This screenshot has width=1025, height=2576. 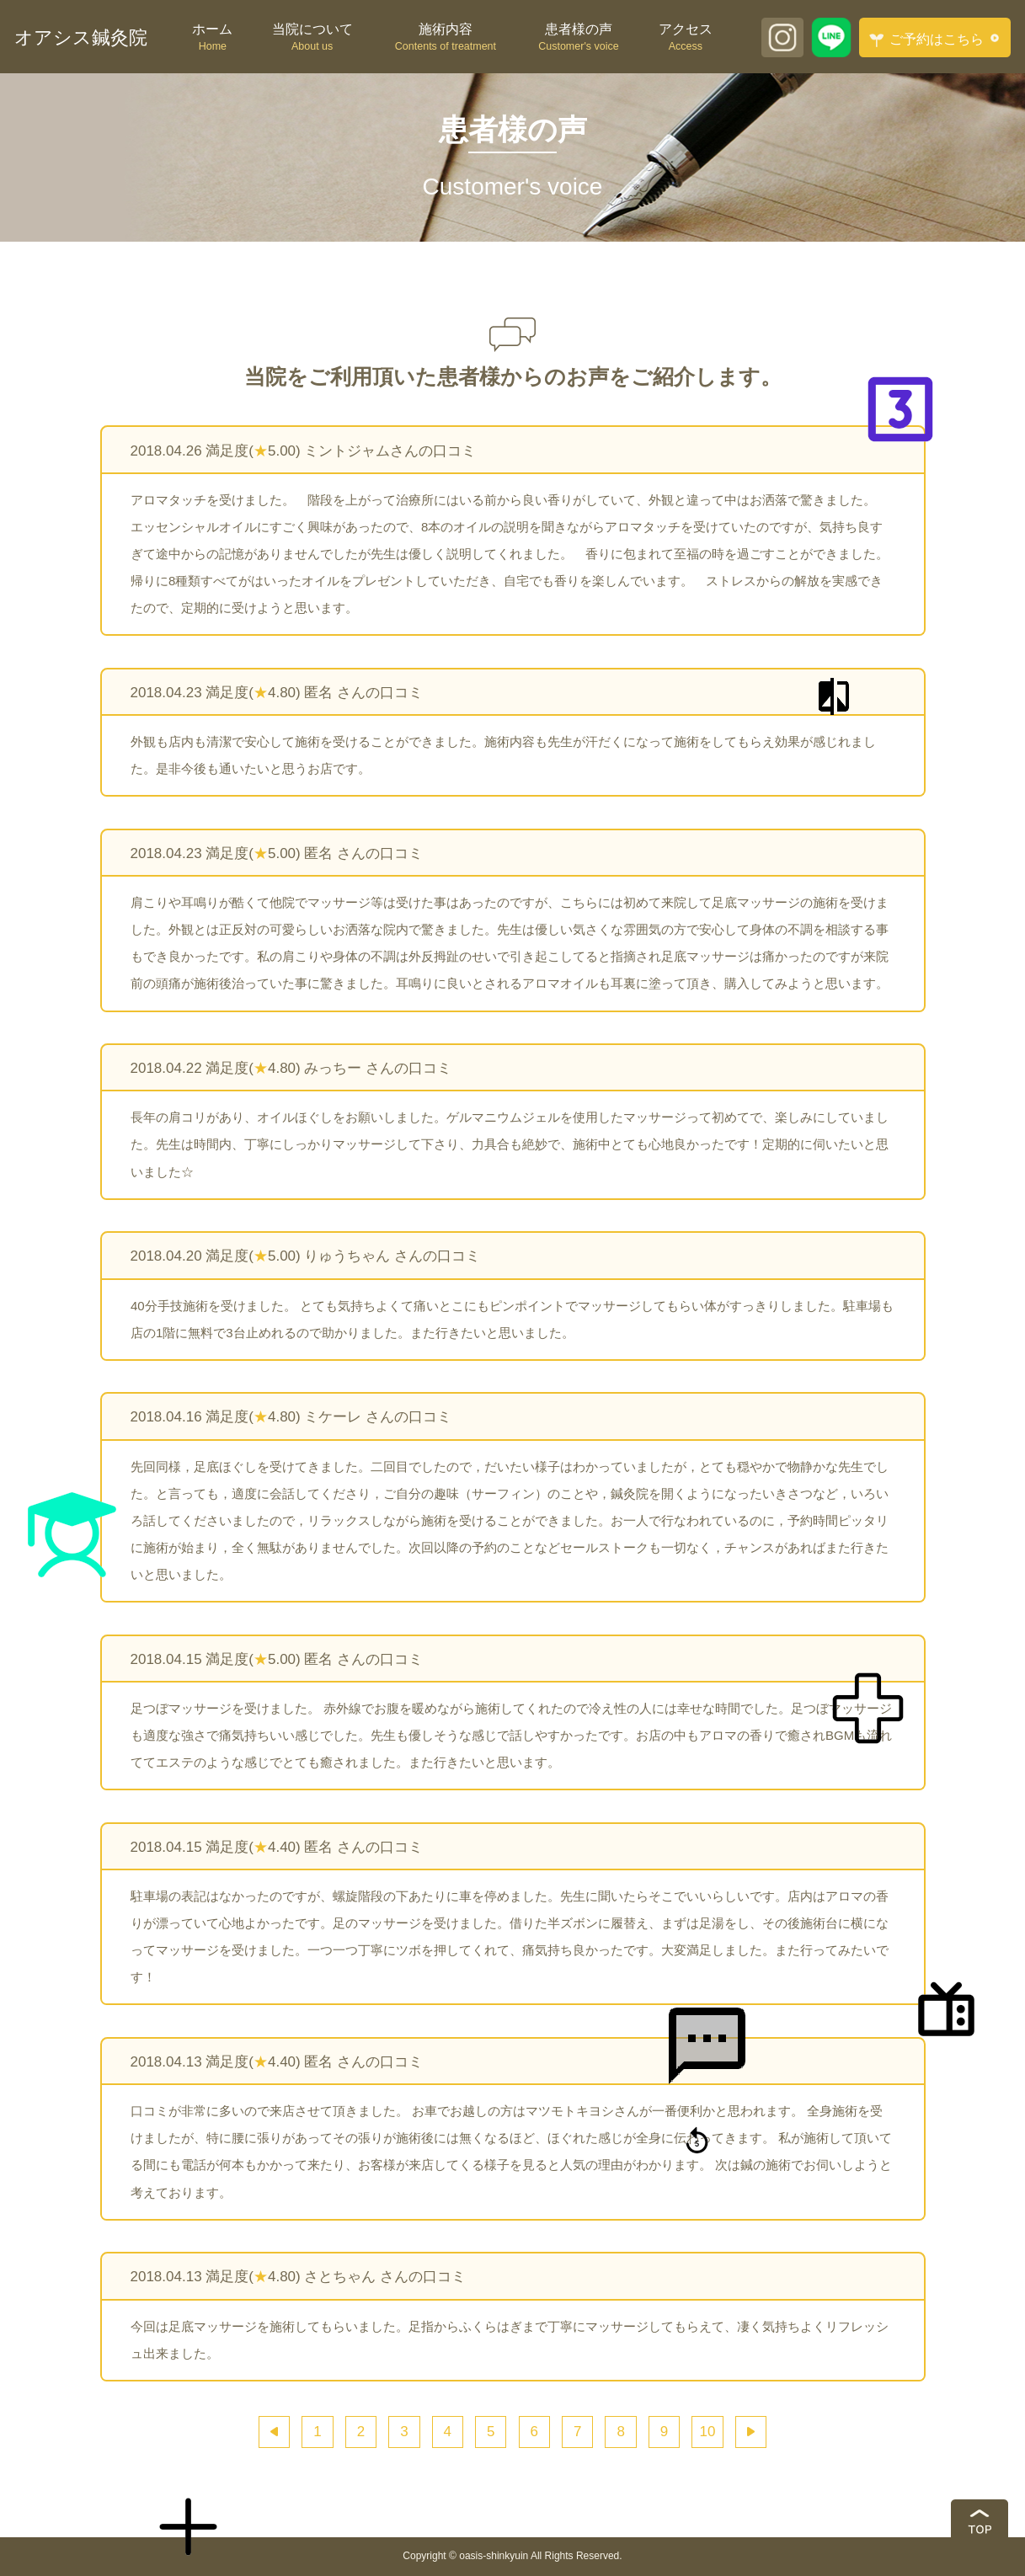 What do you see at coordinates (707, 2045) in the screenshot?
I see `open text messaging app` at bounding box center [707, 2045].